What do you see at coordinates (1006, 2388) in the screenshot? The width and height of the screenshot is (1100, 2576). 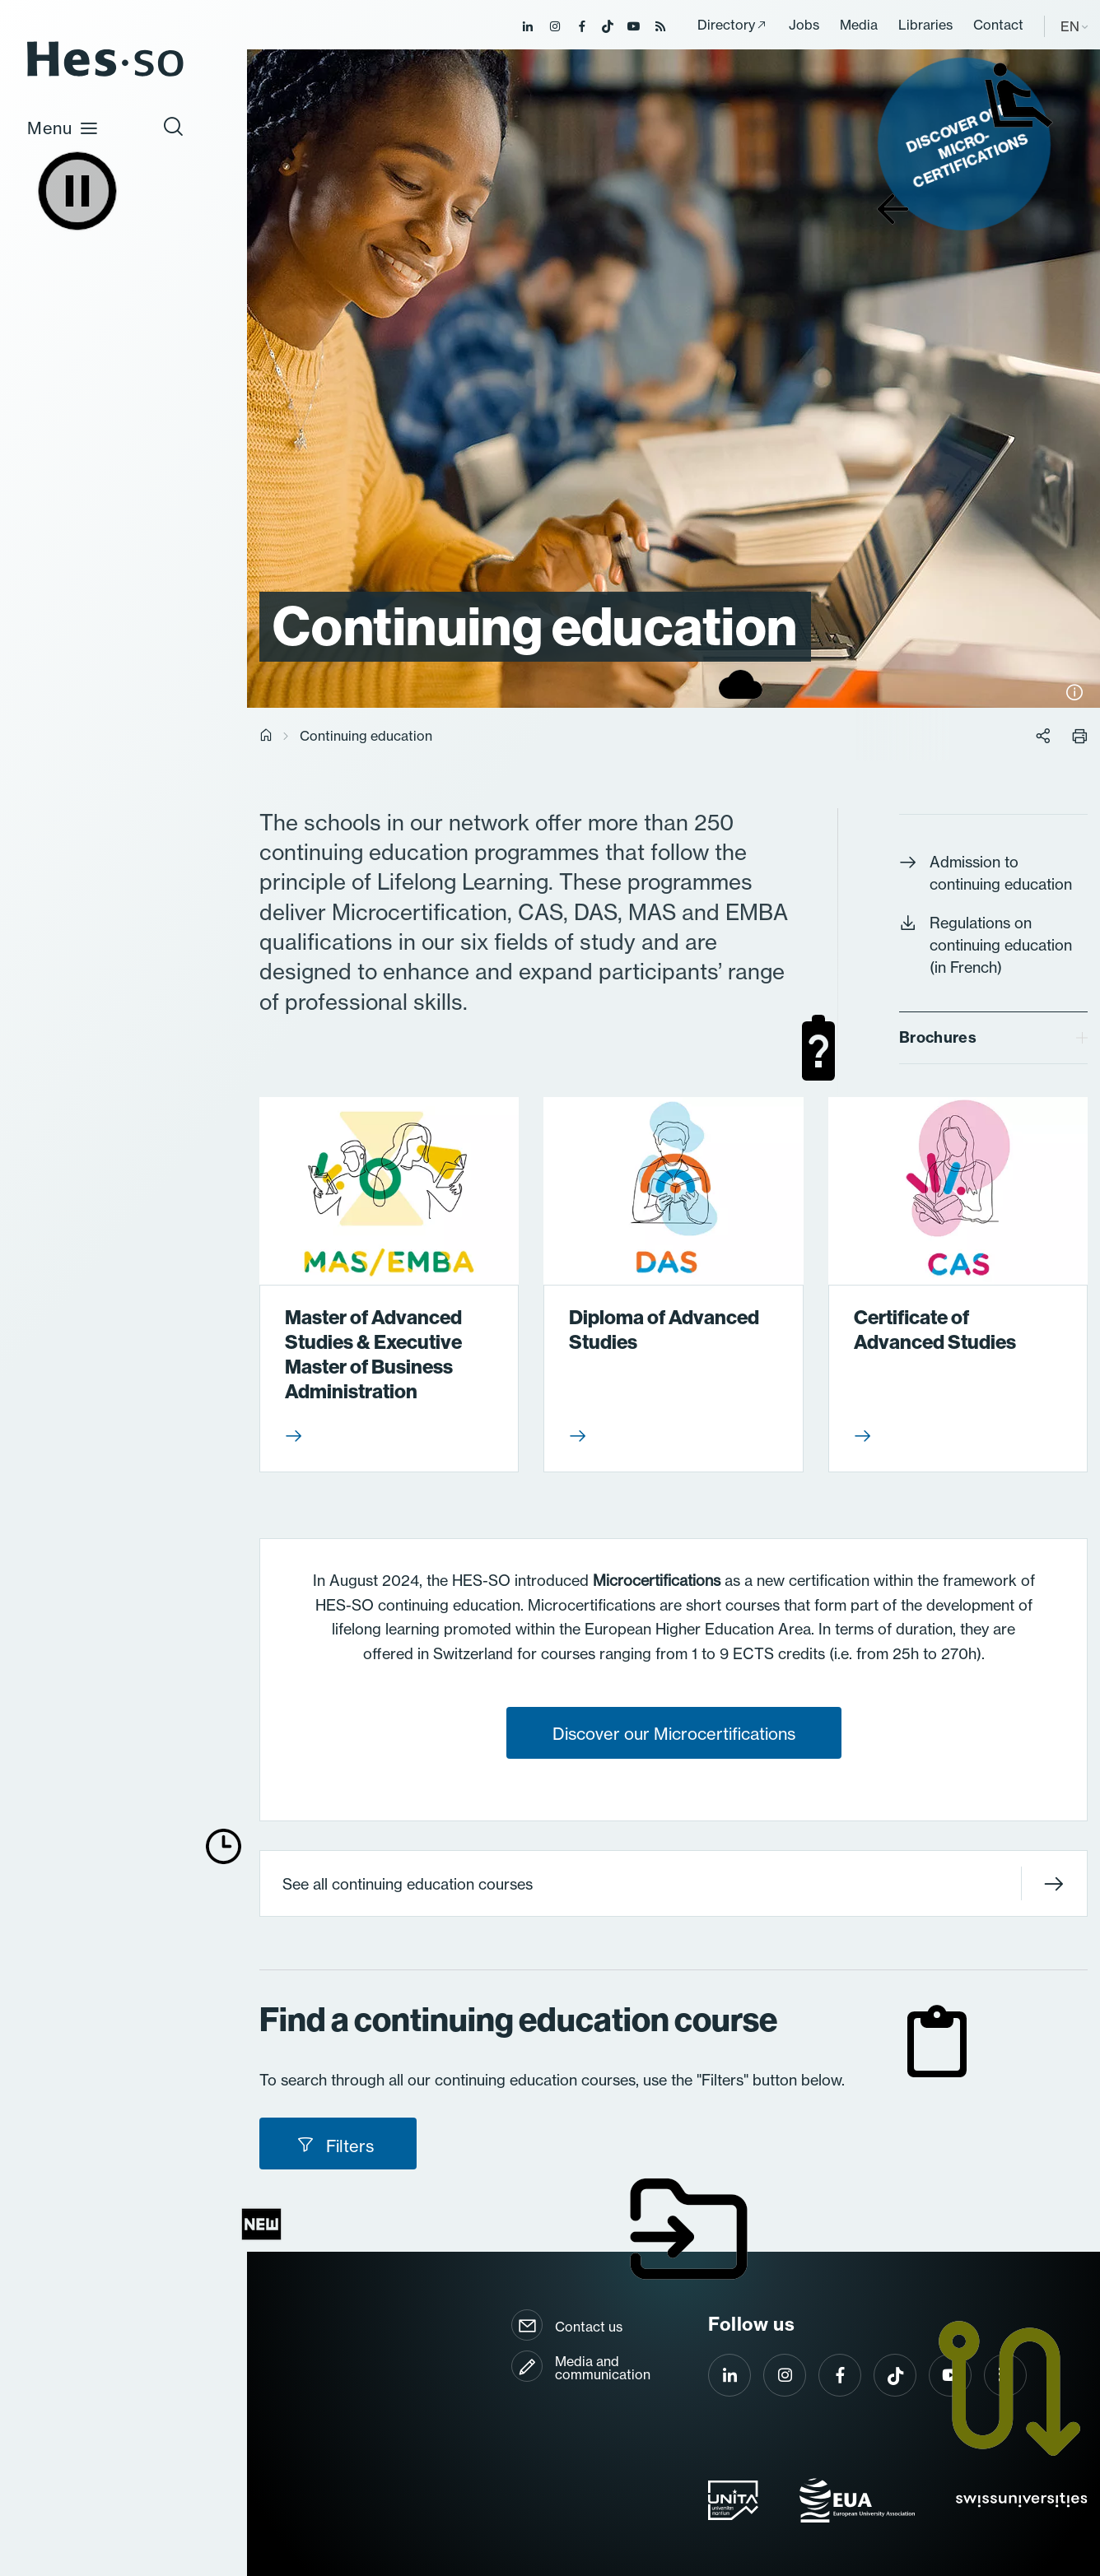 I see `indicates an s-curve or winding path ahead` at bounding box center [1006, 2388].